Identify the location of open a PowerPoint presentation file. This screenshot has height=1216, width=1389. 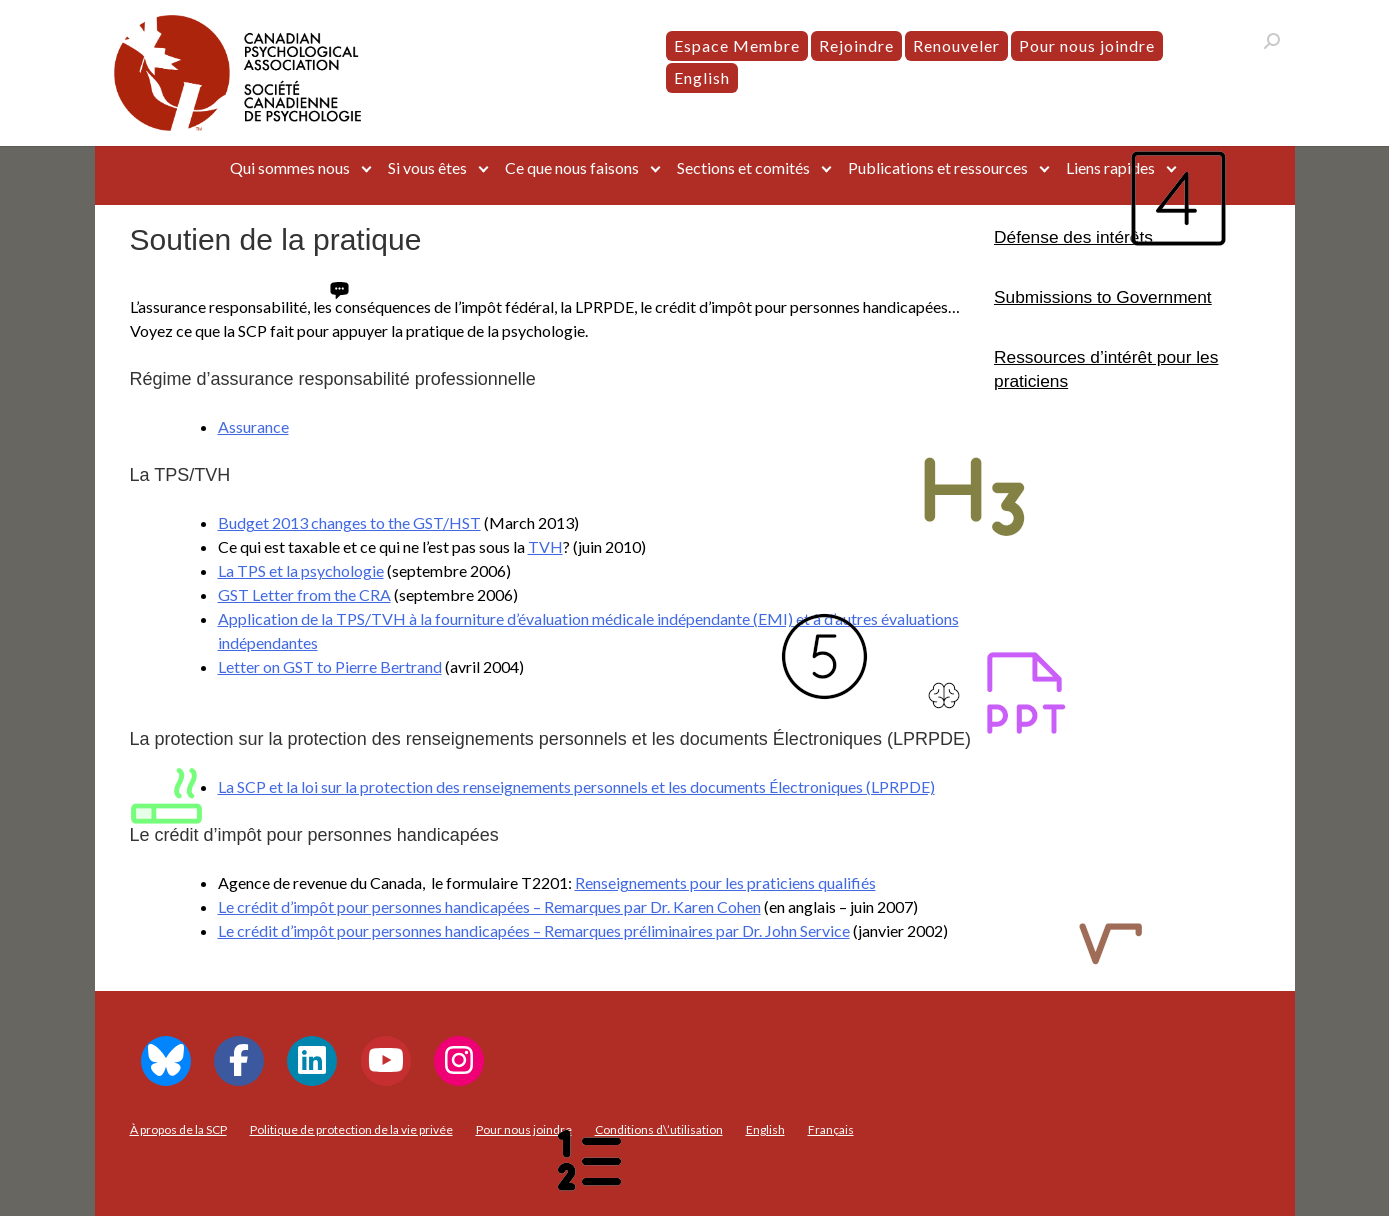
(1024, 696).